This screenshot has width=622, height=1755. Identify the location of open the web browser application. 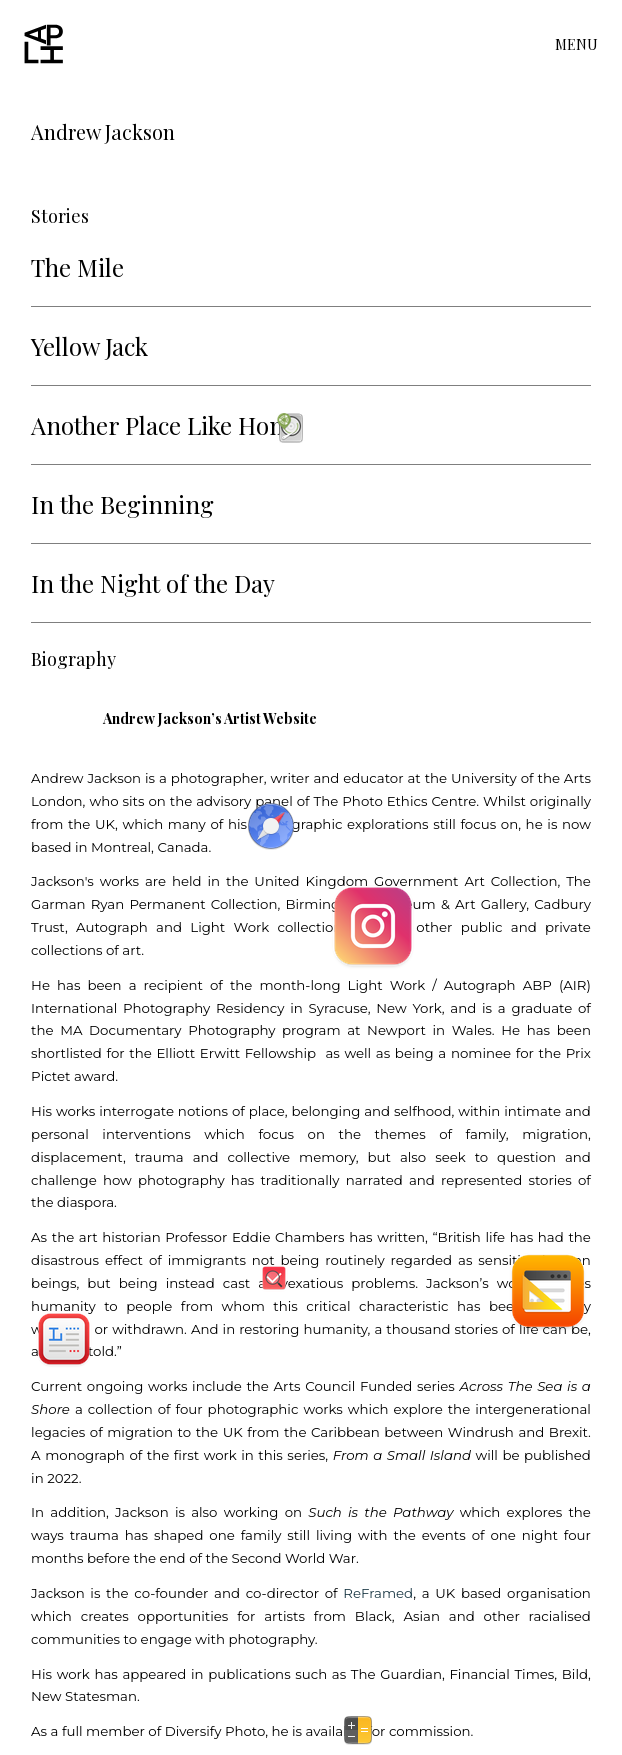
(271, 826).